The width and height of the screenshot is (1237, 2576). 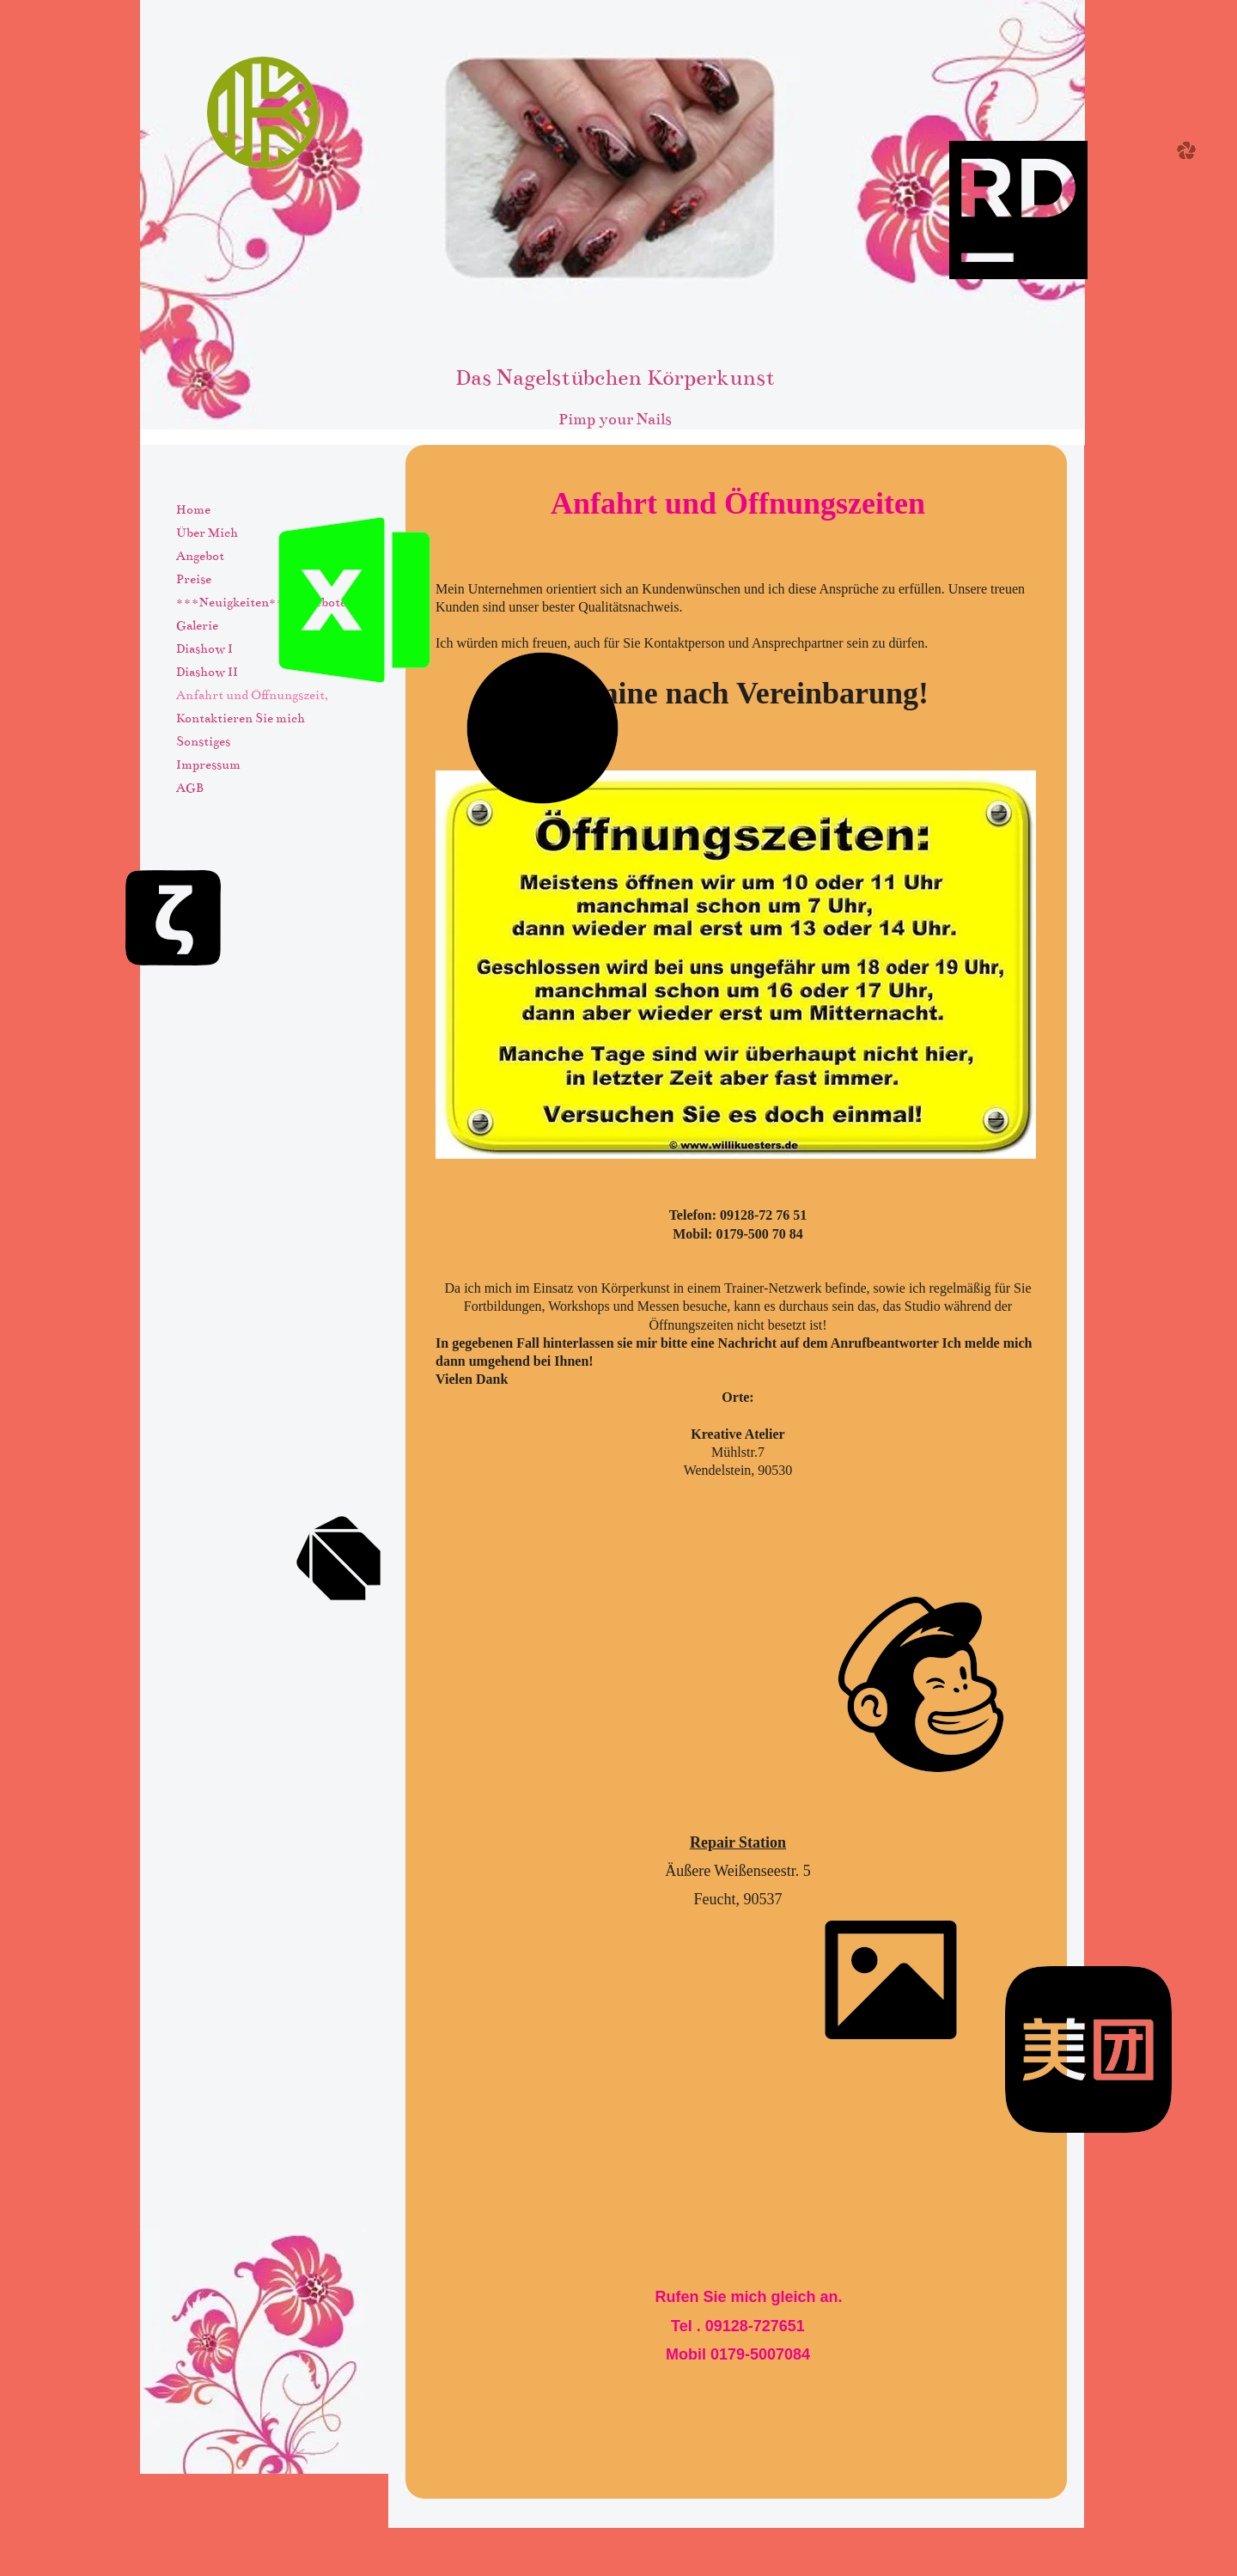 I want to click on open immich photo management app, so click(x=1186, y=150).